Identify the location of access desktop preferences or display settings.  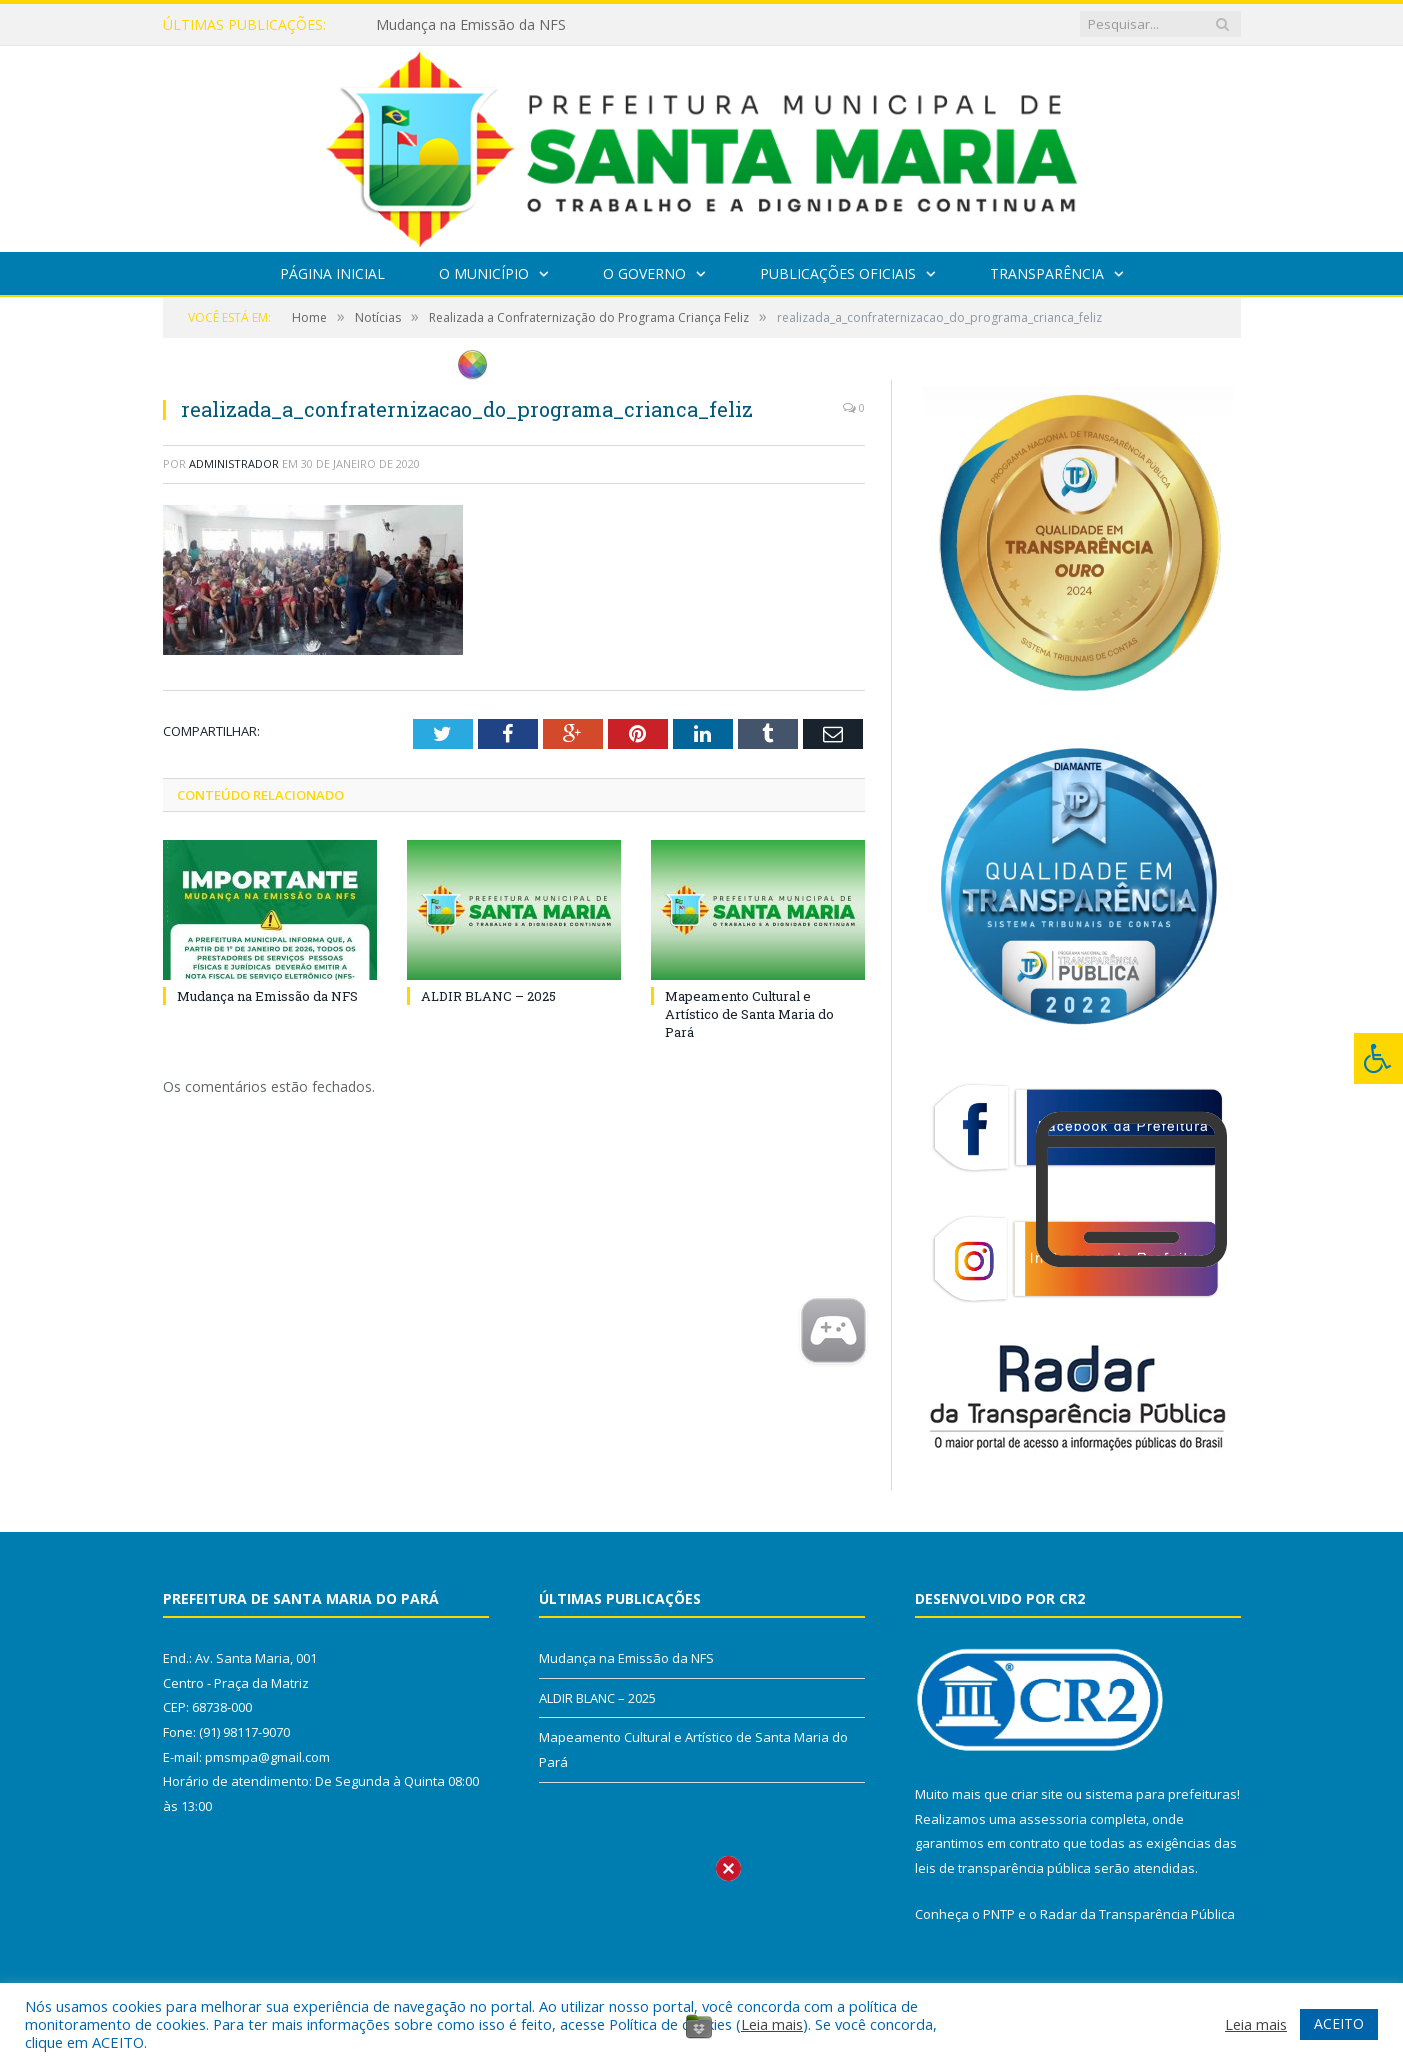
(1131, 1195).